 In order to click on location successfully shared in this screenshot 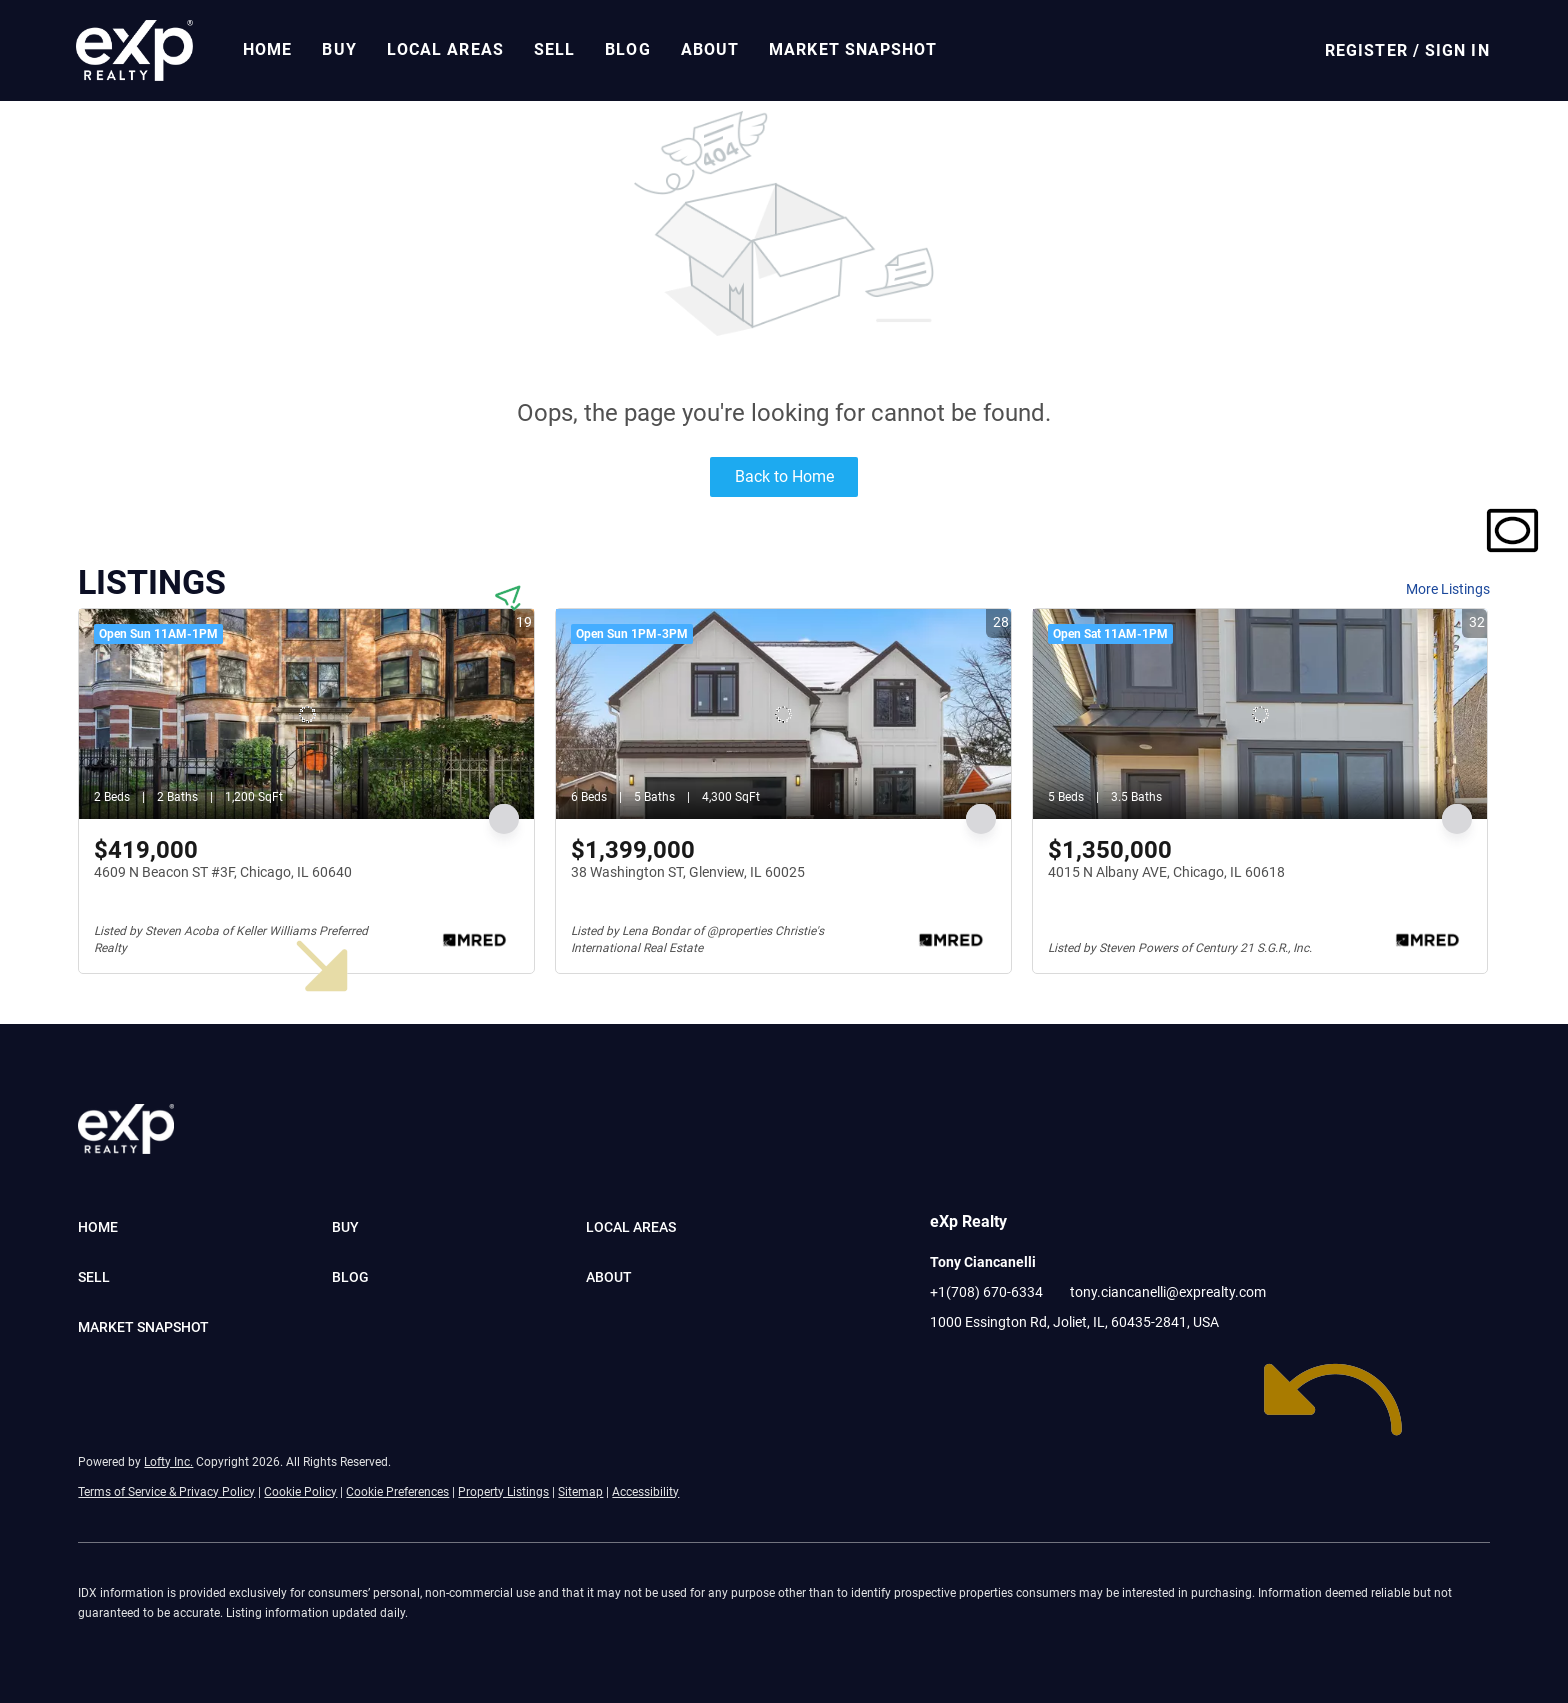, I will do `click(508, 598)`.